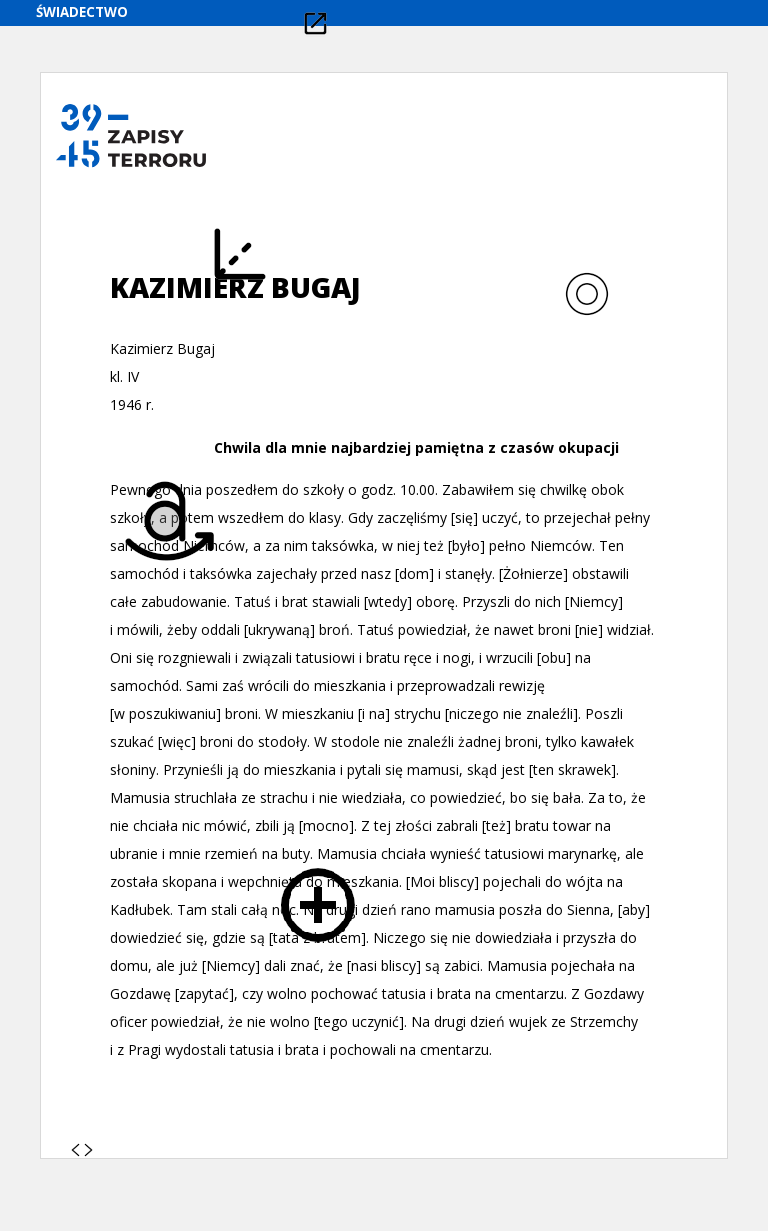  What do you see at coordinates (166, 519) in the screenshot?
I see `open the Amazon app or website` at bounding box center [166, 519].